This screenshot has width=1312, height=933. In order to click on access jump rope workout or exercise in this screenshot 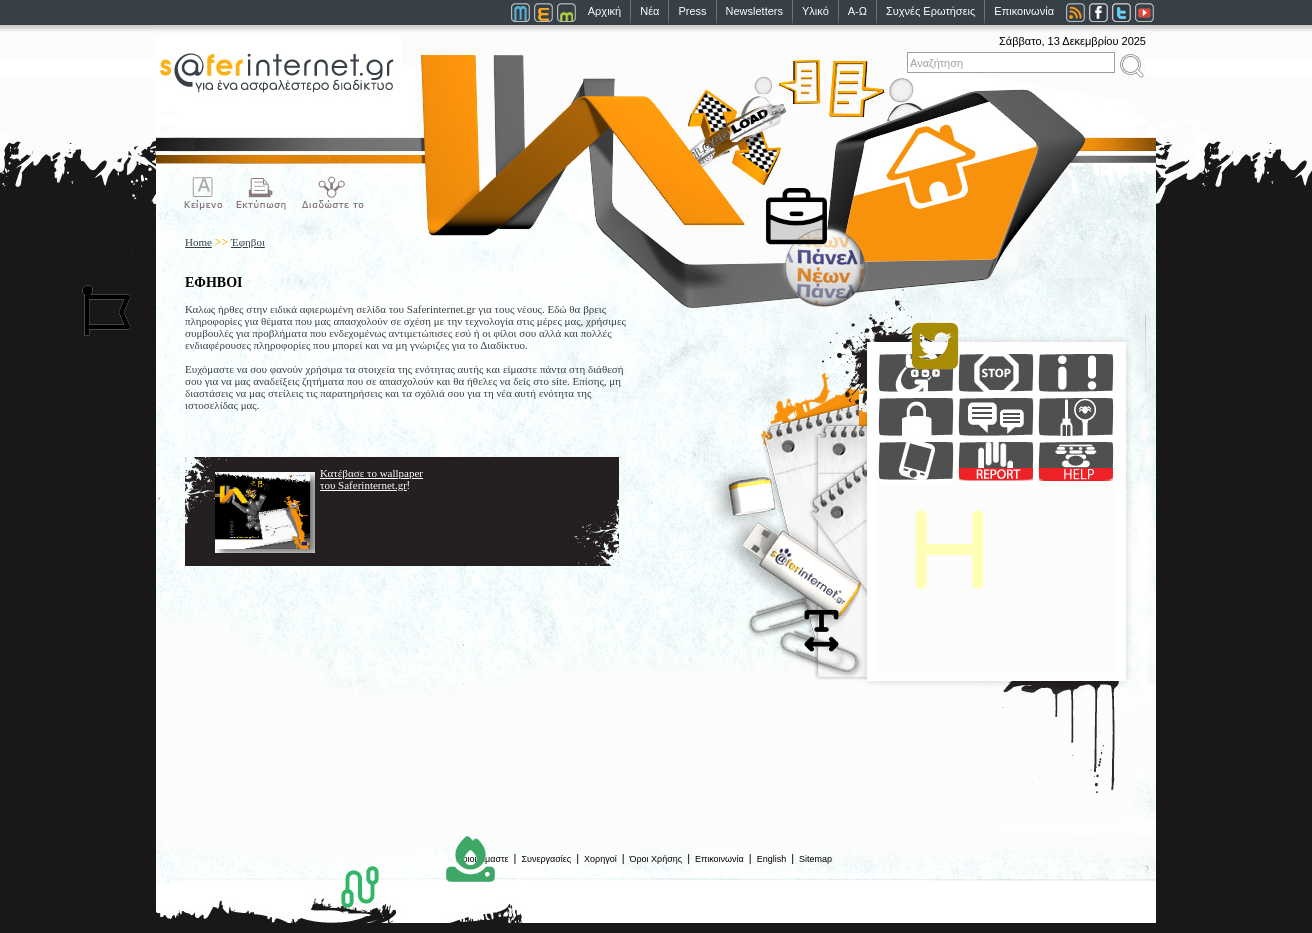, I will do `click(360, 887)`.